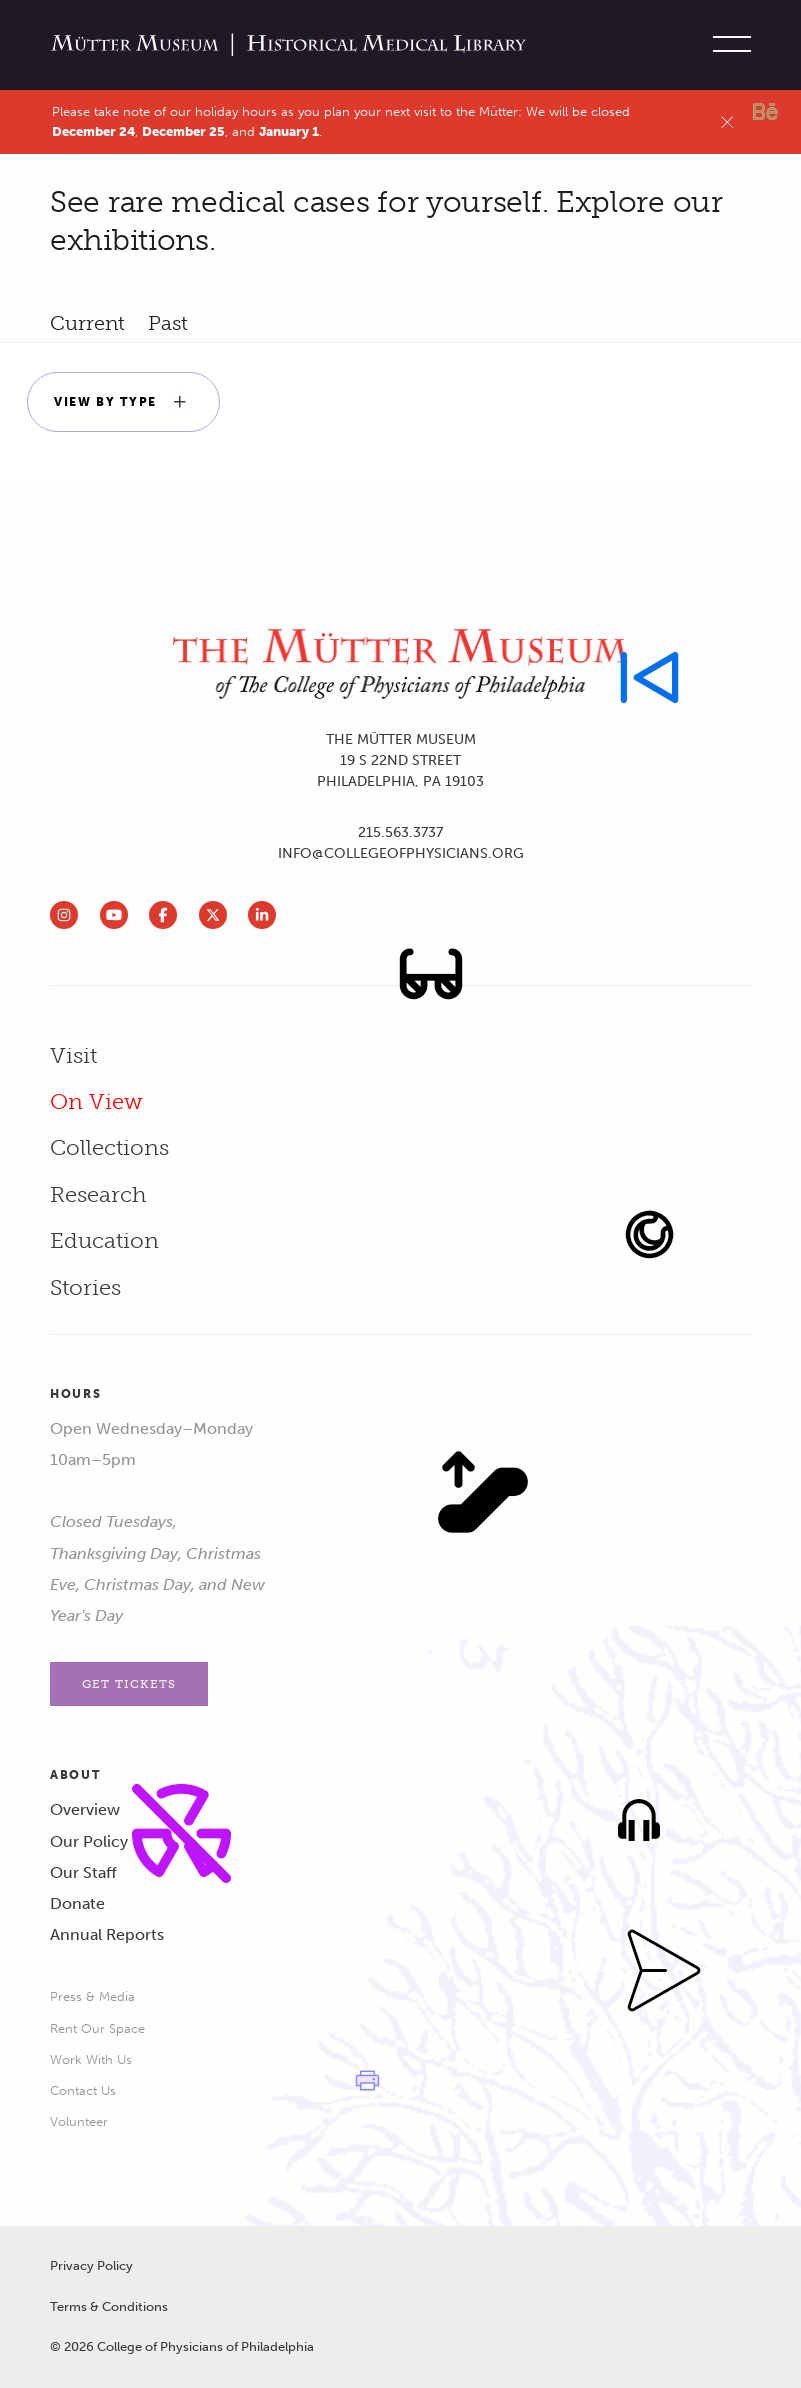  I want to click on toggle cool or casual display mode, so click(431, 975).